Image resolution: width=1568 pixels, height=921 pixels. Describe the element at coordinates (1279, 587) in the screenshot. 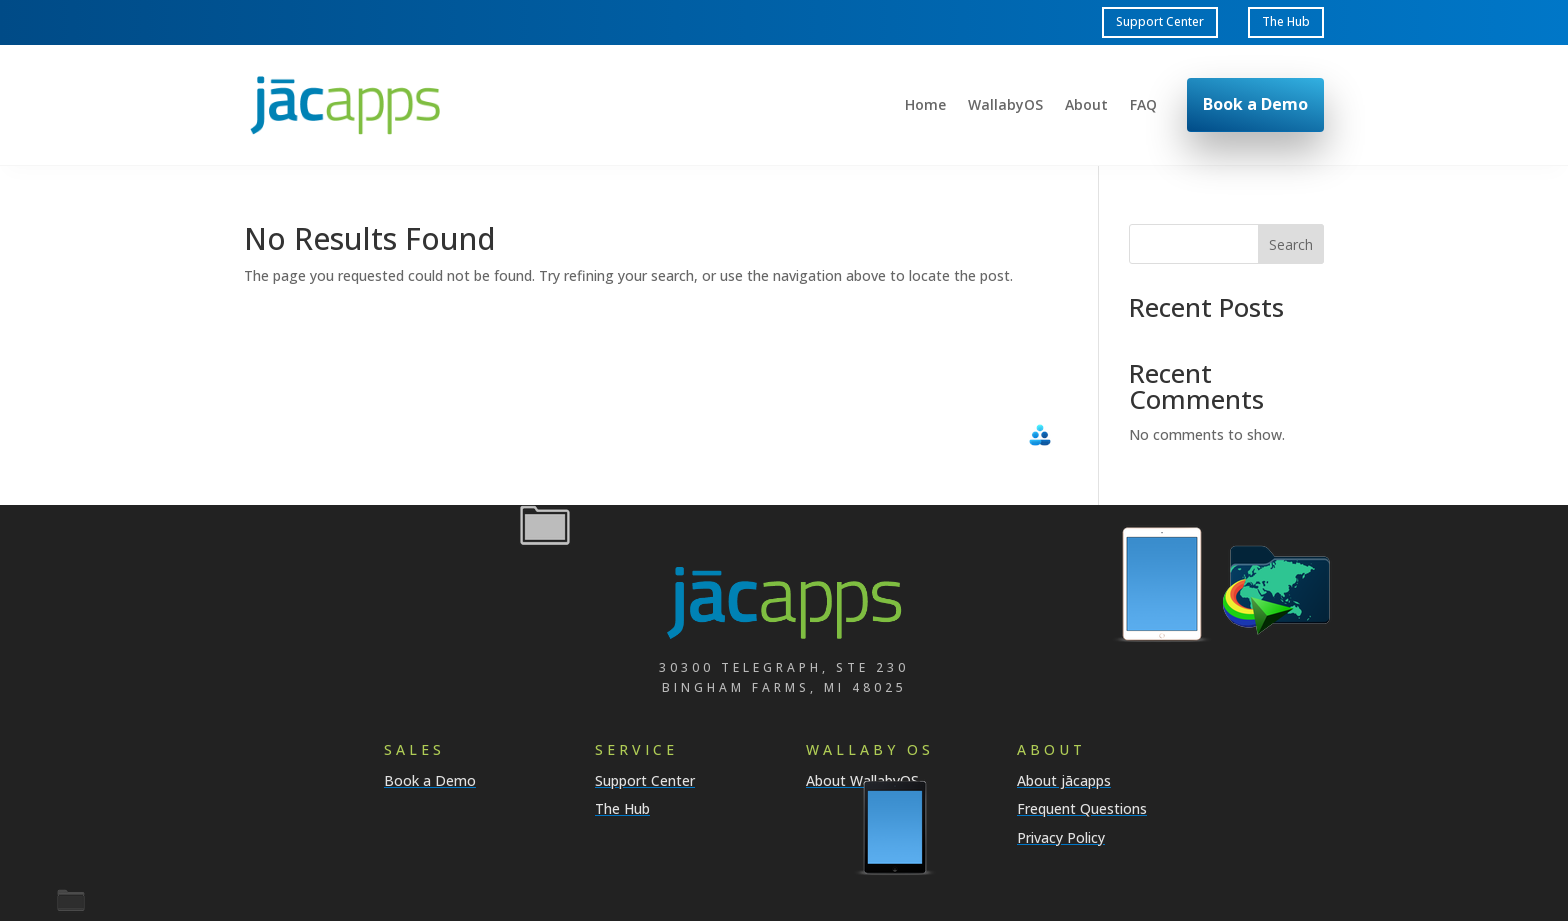

I see `open internet download manager files folder` at that location.